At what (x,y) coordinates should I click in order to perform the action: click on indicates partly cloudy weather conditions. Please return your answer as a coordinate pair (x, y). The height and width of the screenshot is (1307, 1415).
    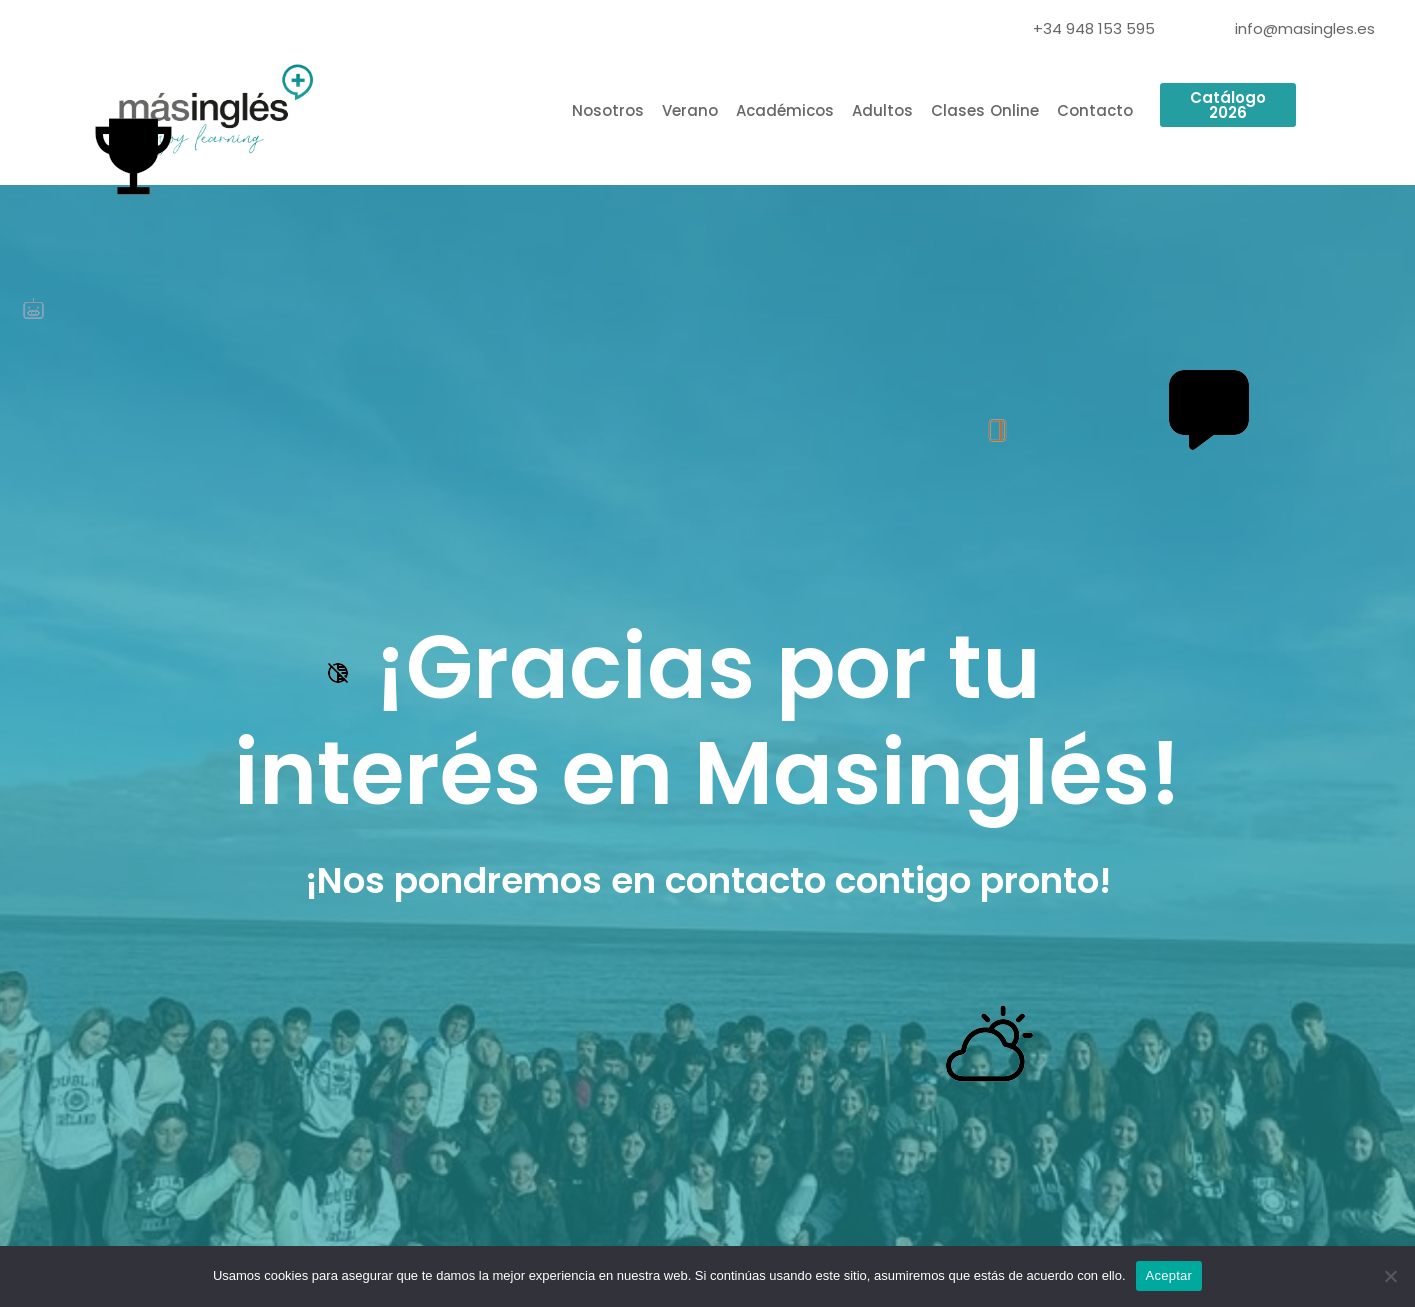
    Looking at the image, I should click on (989, 1043).